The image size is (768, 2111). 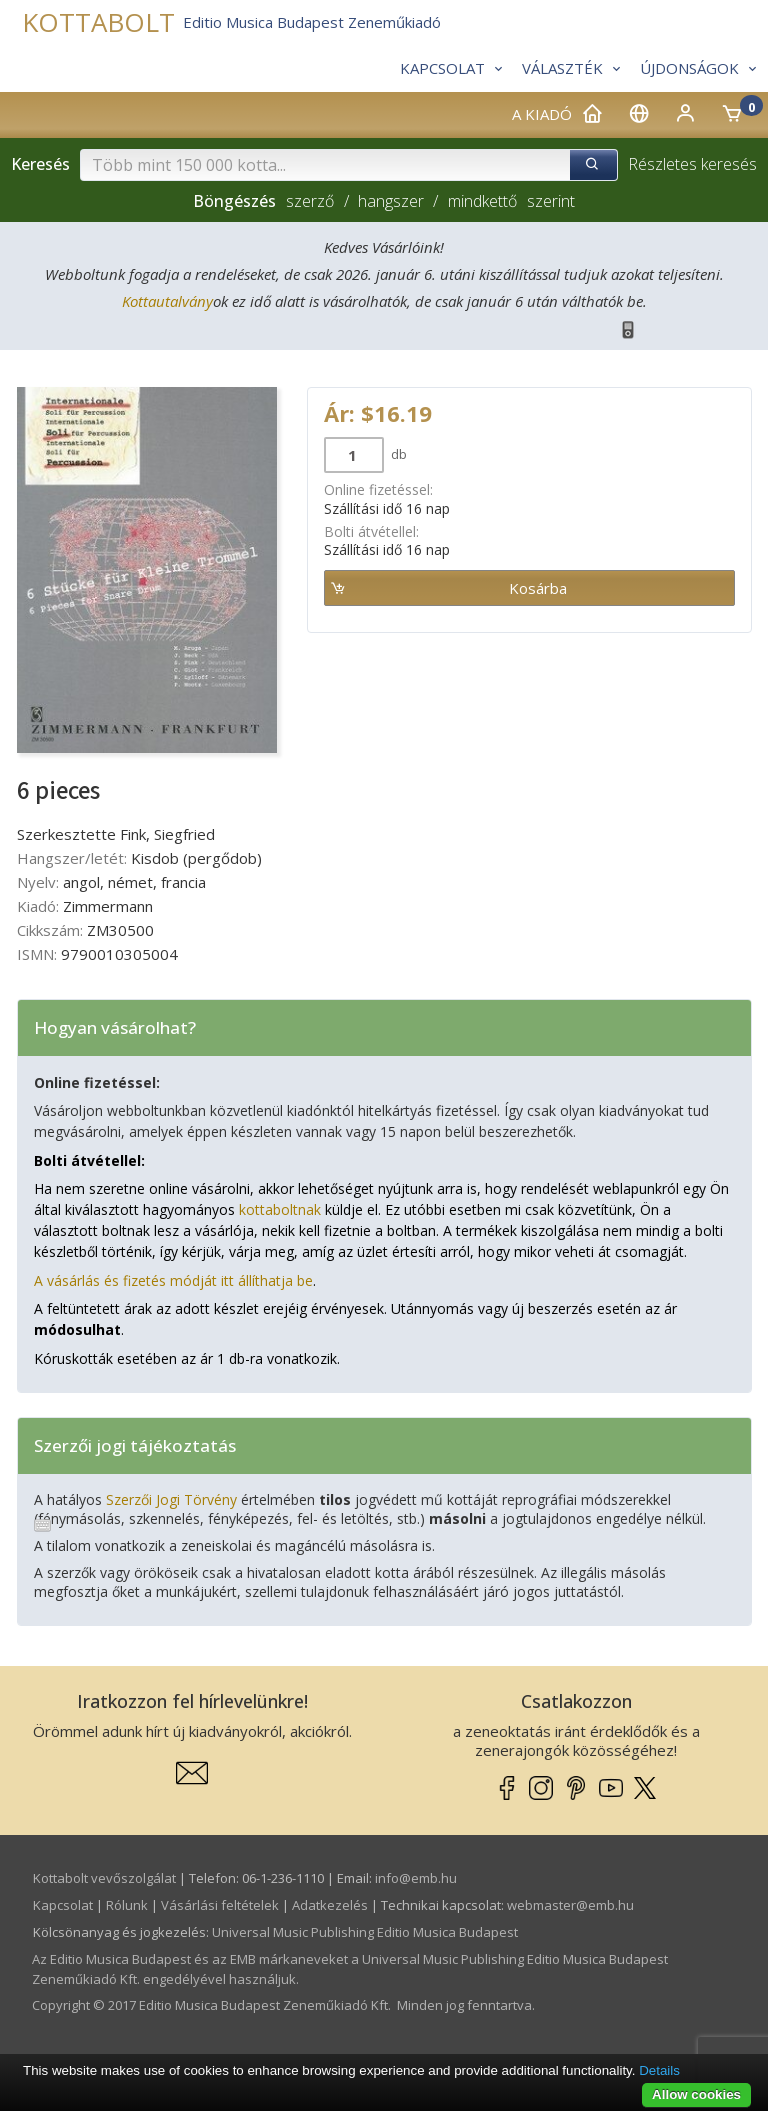 What do you see at coordinates (42, 1525) in the screenshot?
I see `open keyboard settings` at bounding box center [42, 1525].